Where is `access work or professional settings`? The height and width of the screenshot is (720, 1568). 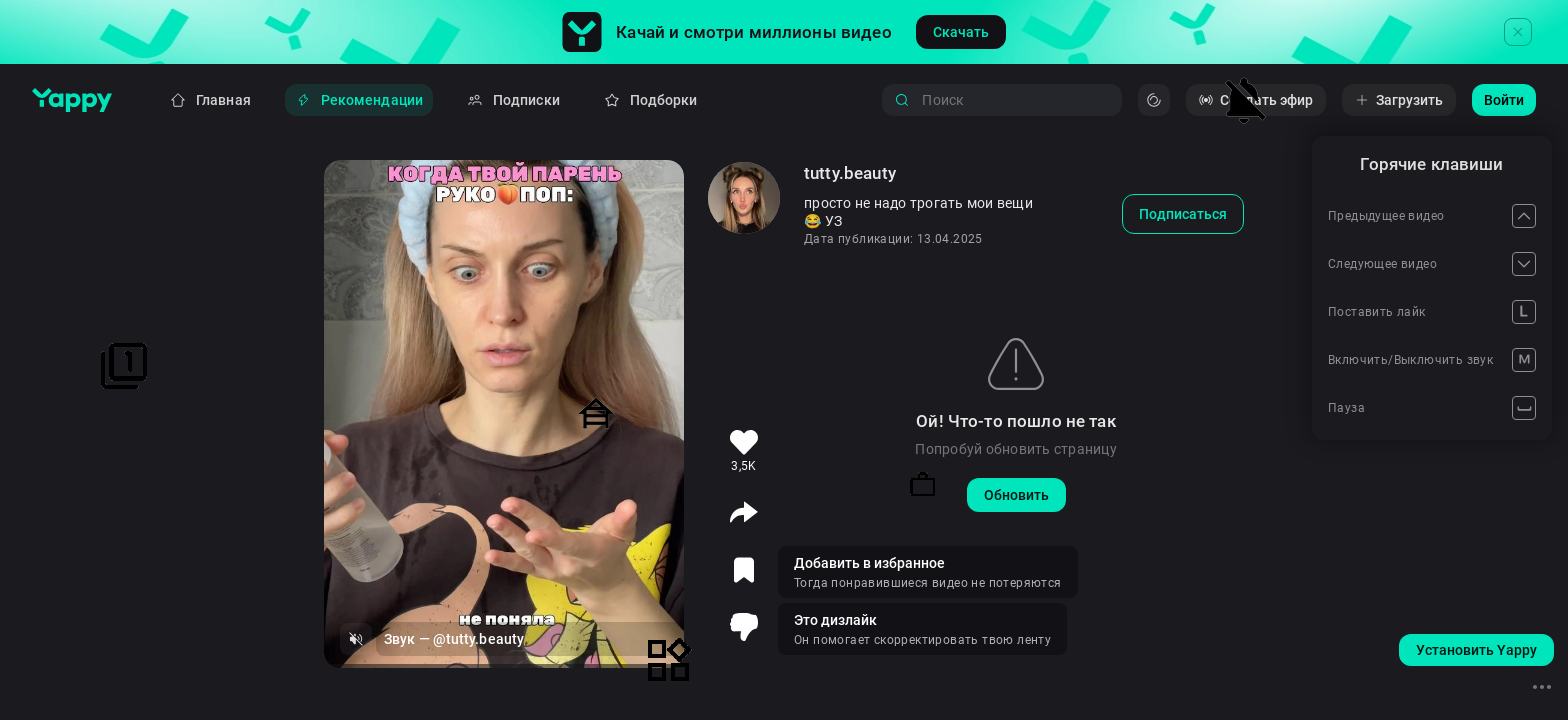 access work or professional settings is located at coordinates (923, 485).